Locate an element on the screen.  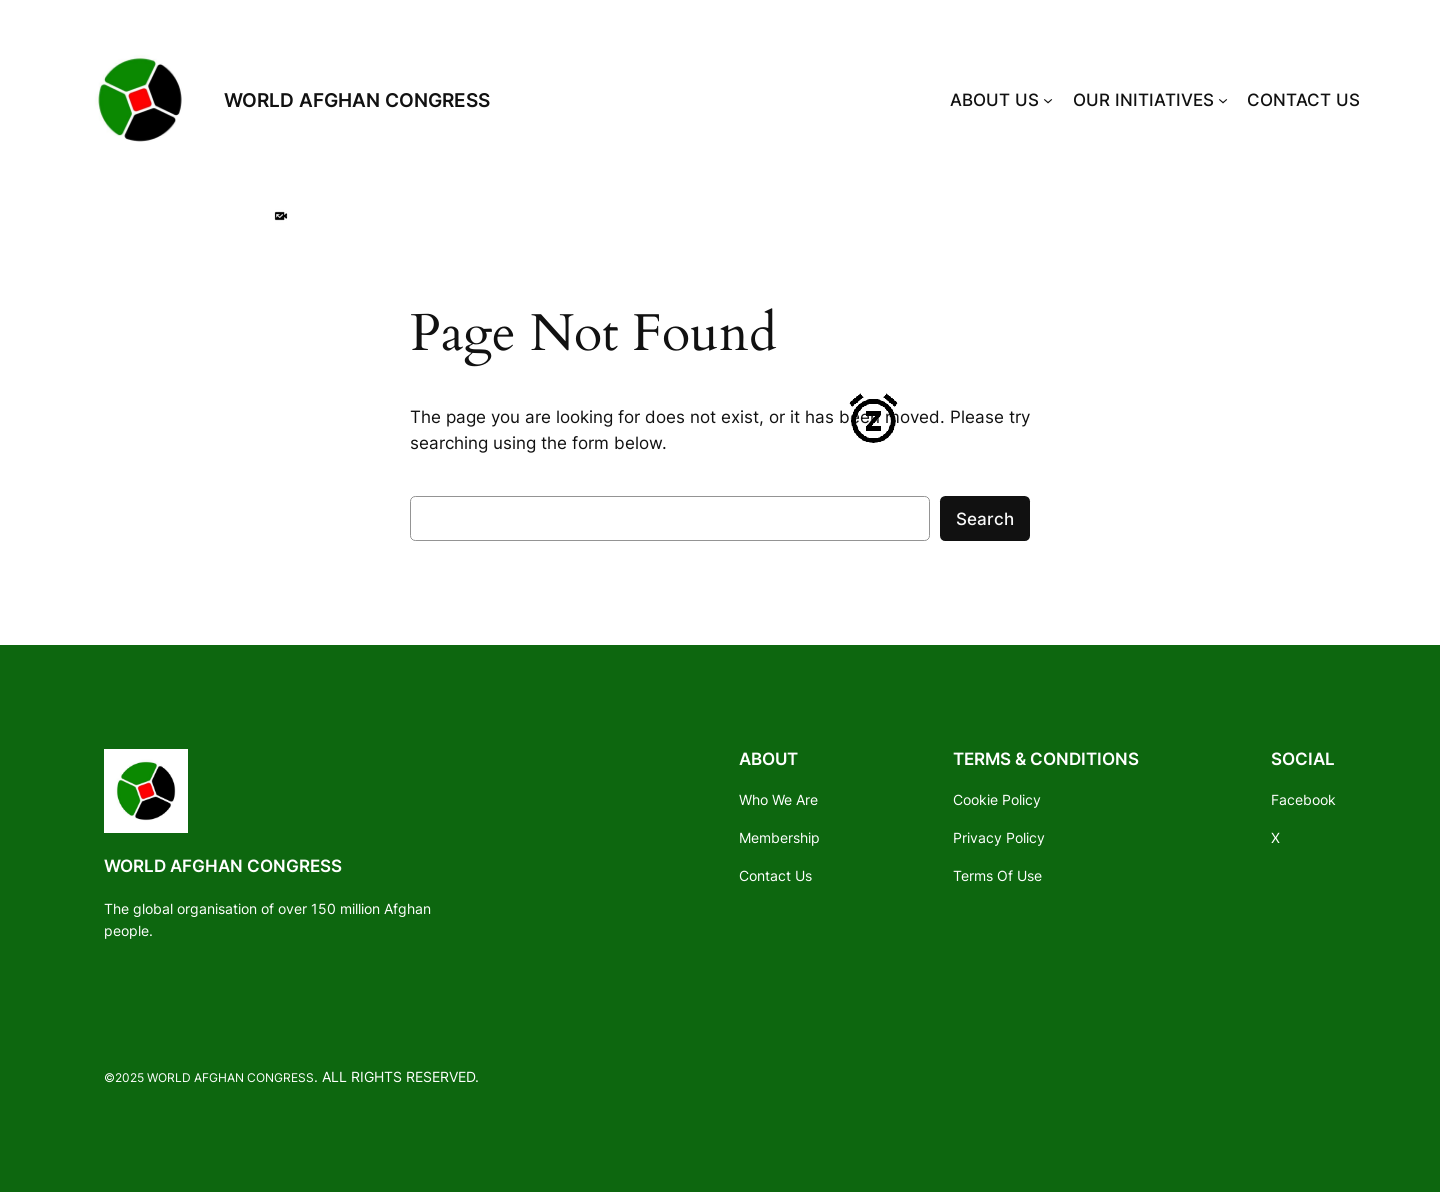
indicates a missed video call is located at coordinates (281, 216).